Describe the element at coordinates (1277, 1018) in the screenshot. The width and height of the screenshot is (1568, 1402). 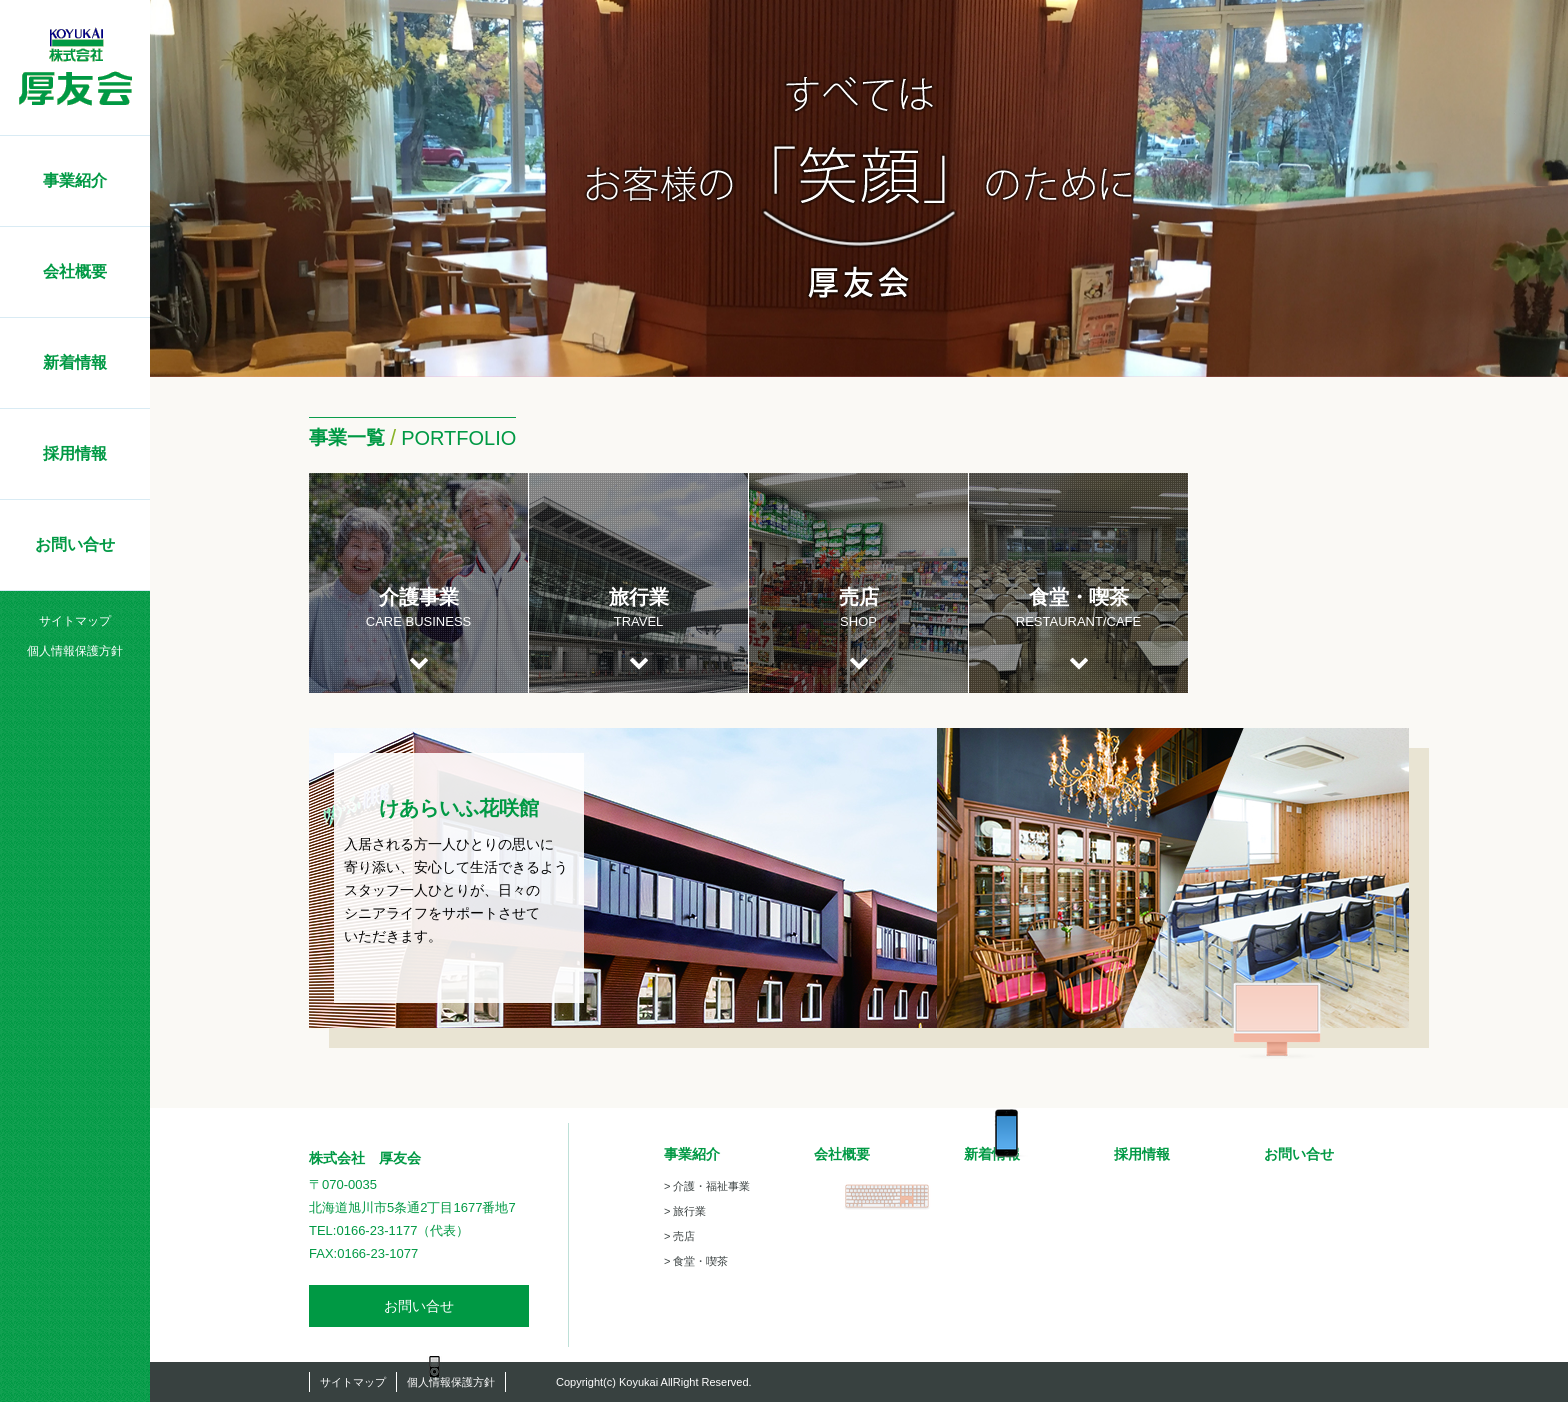
I see `represents an iMac device in system settings` at that location.